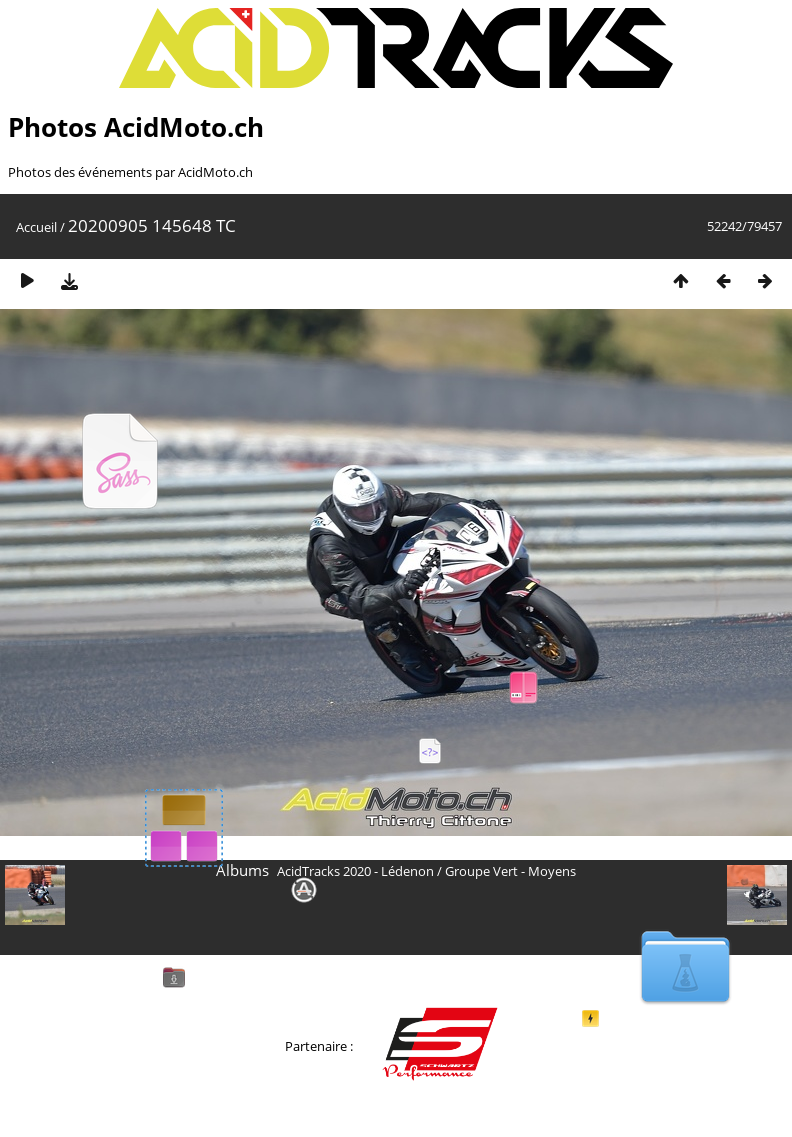 The width and height of the screenshot is (792, 1137). I want to click on access your downloads folder, so click(174, 977).